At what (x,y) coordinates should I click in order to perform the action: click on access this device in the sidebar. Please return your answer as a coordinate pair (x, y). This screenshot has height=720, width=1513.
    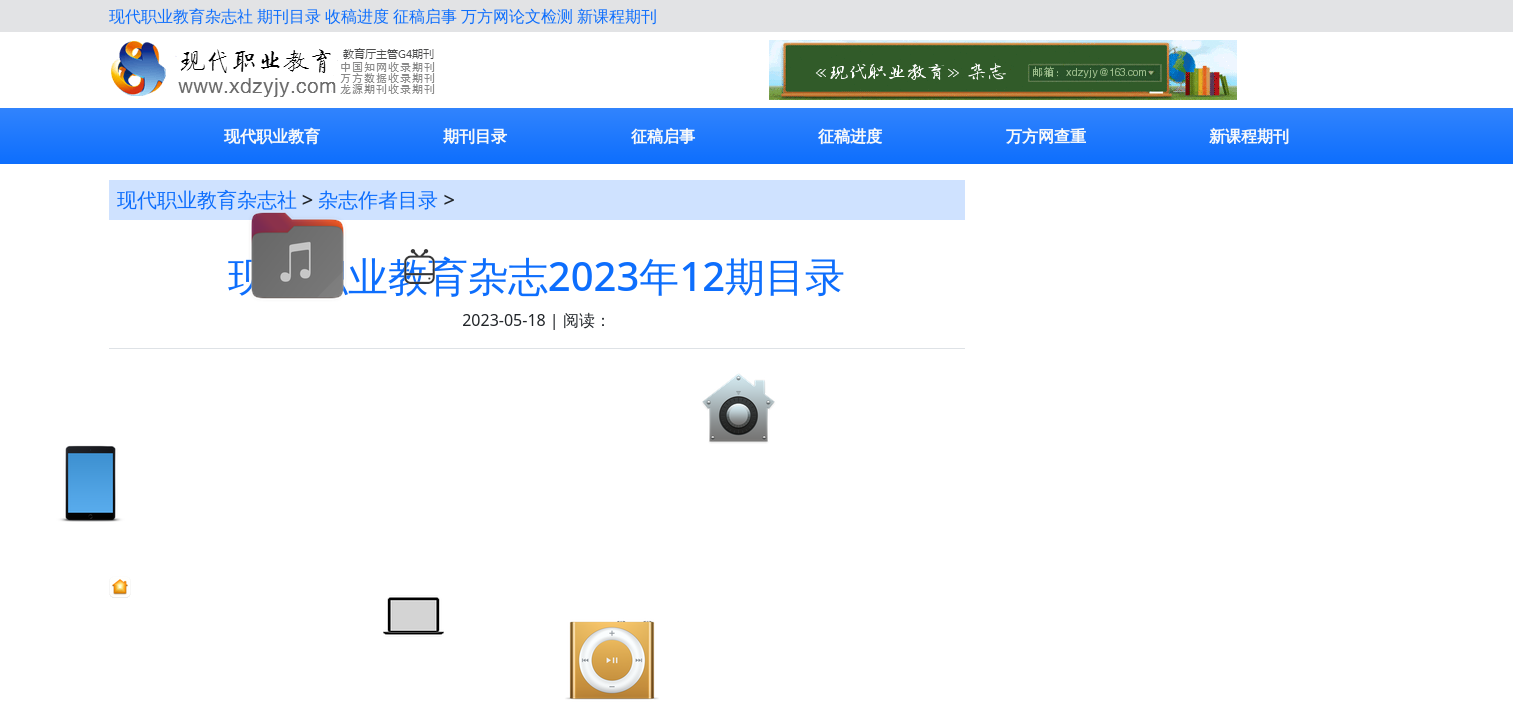
    Looking at the image, I should click on (413, 615).